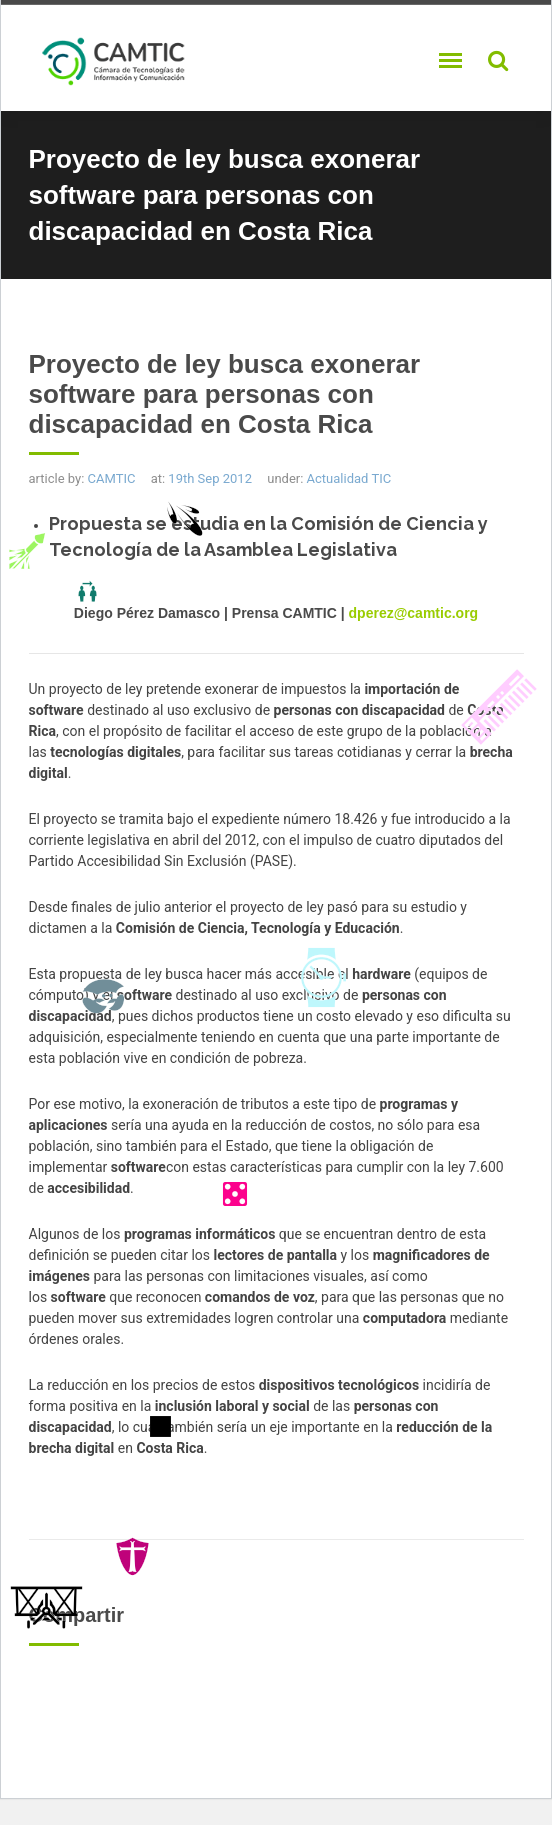 The height and width of the screenshot is (1825, 552). I want to click on launch celebration or fireworks effect, so click(27, 550).